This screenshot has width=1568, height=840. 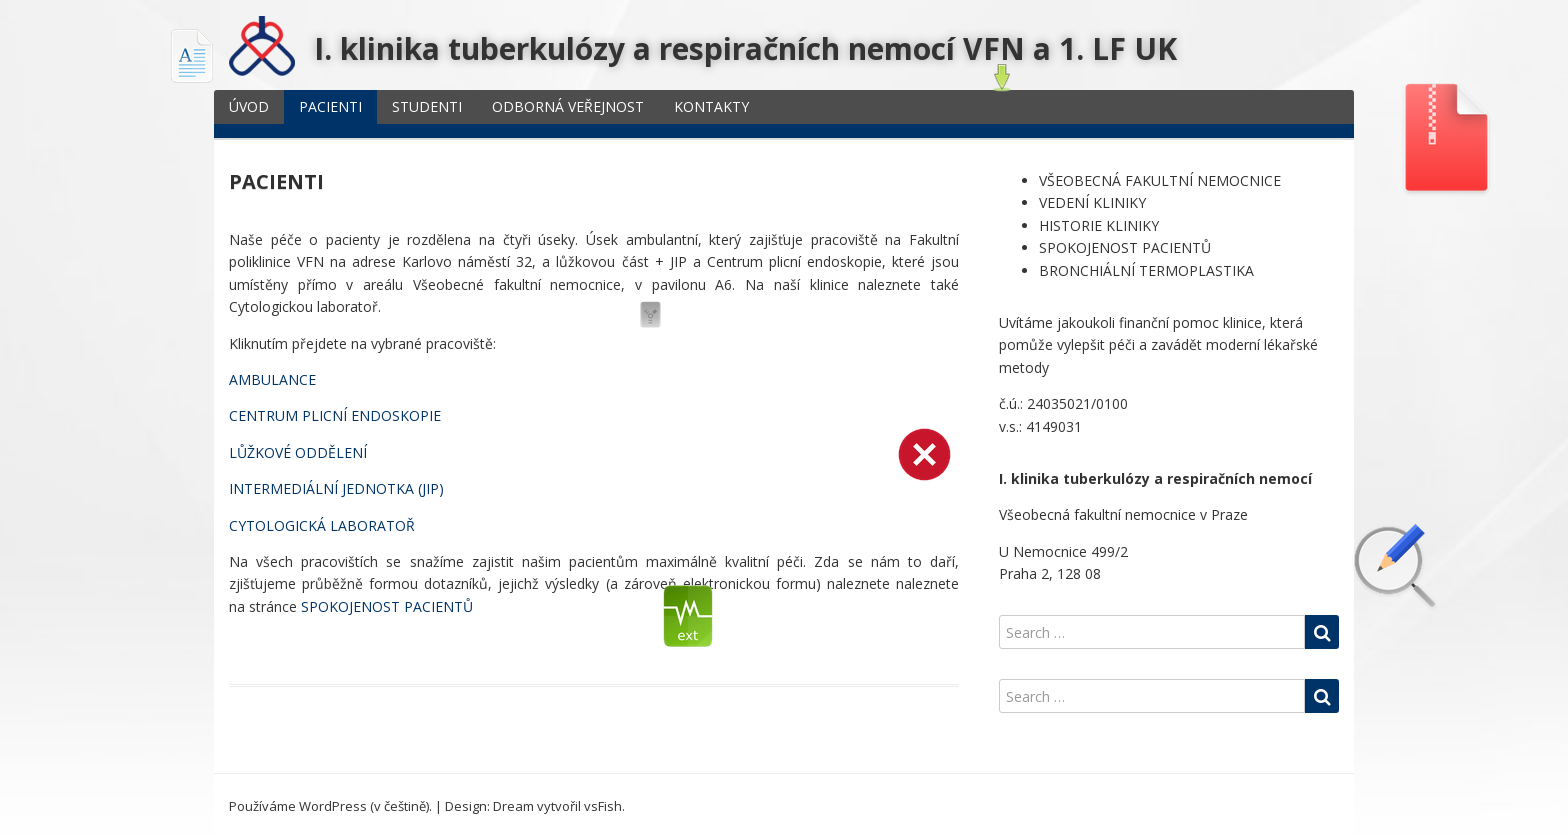 I want to click on virtualbox extension pack file, so click(x=688, y=616).